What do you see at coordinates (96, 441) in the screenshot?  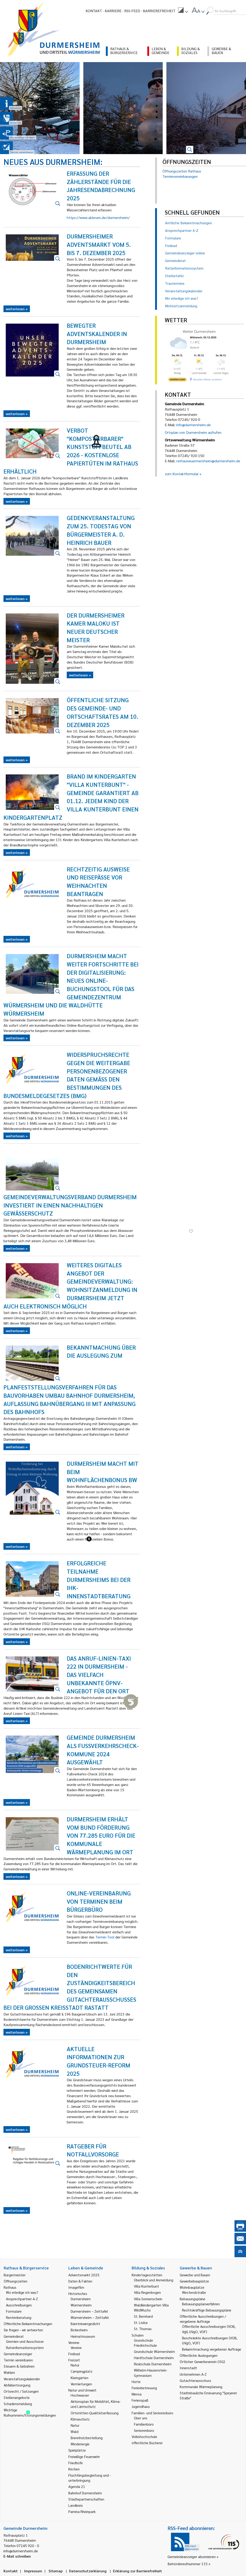 I see `play chess or board games` at bounding box center [96, 441].